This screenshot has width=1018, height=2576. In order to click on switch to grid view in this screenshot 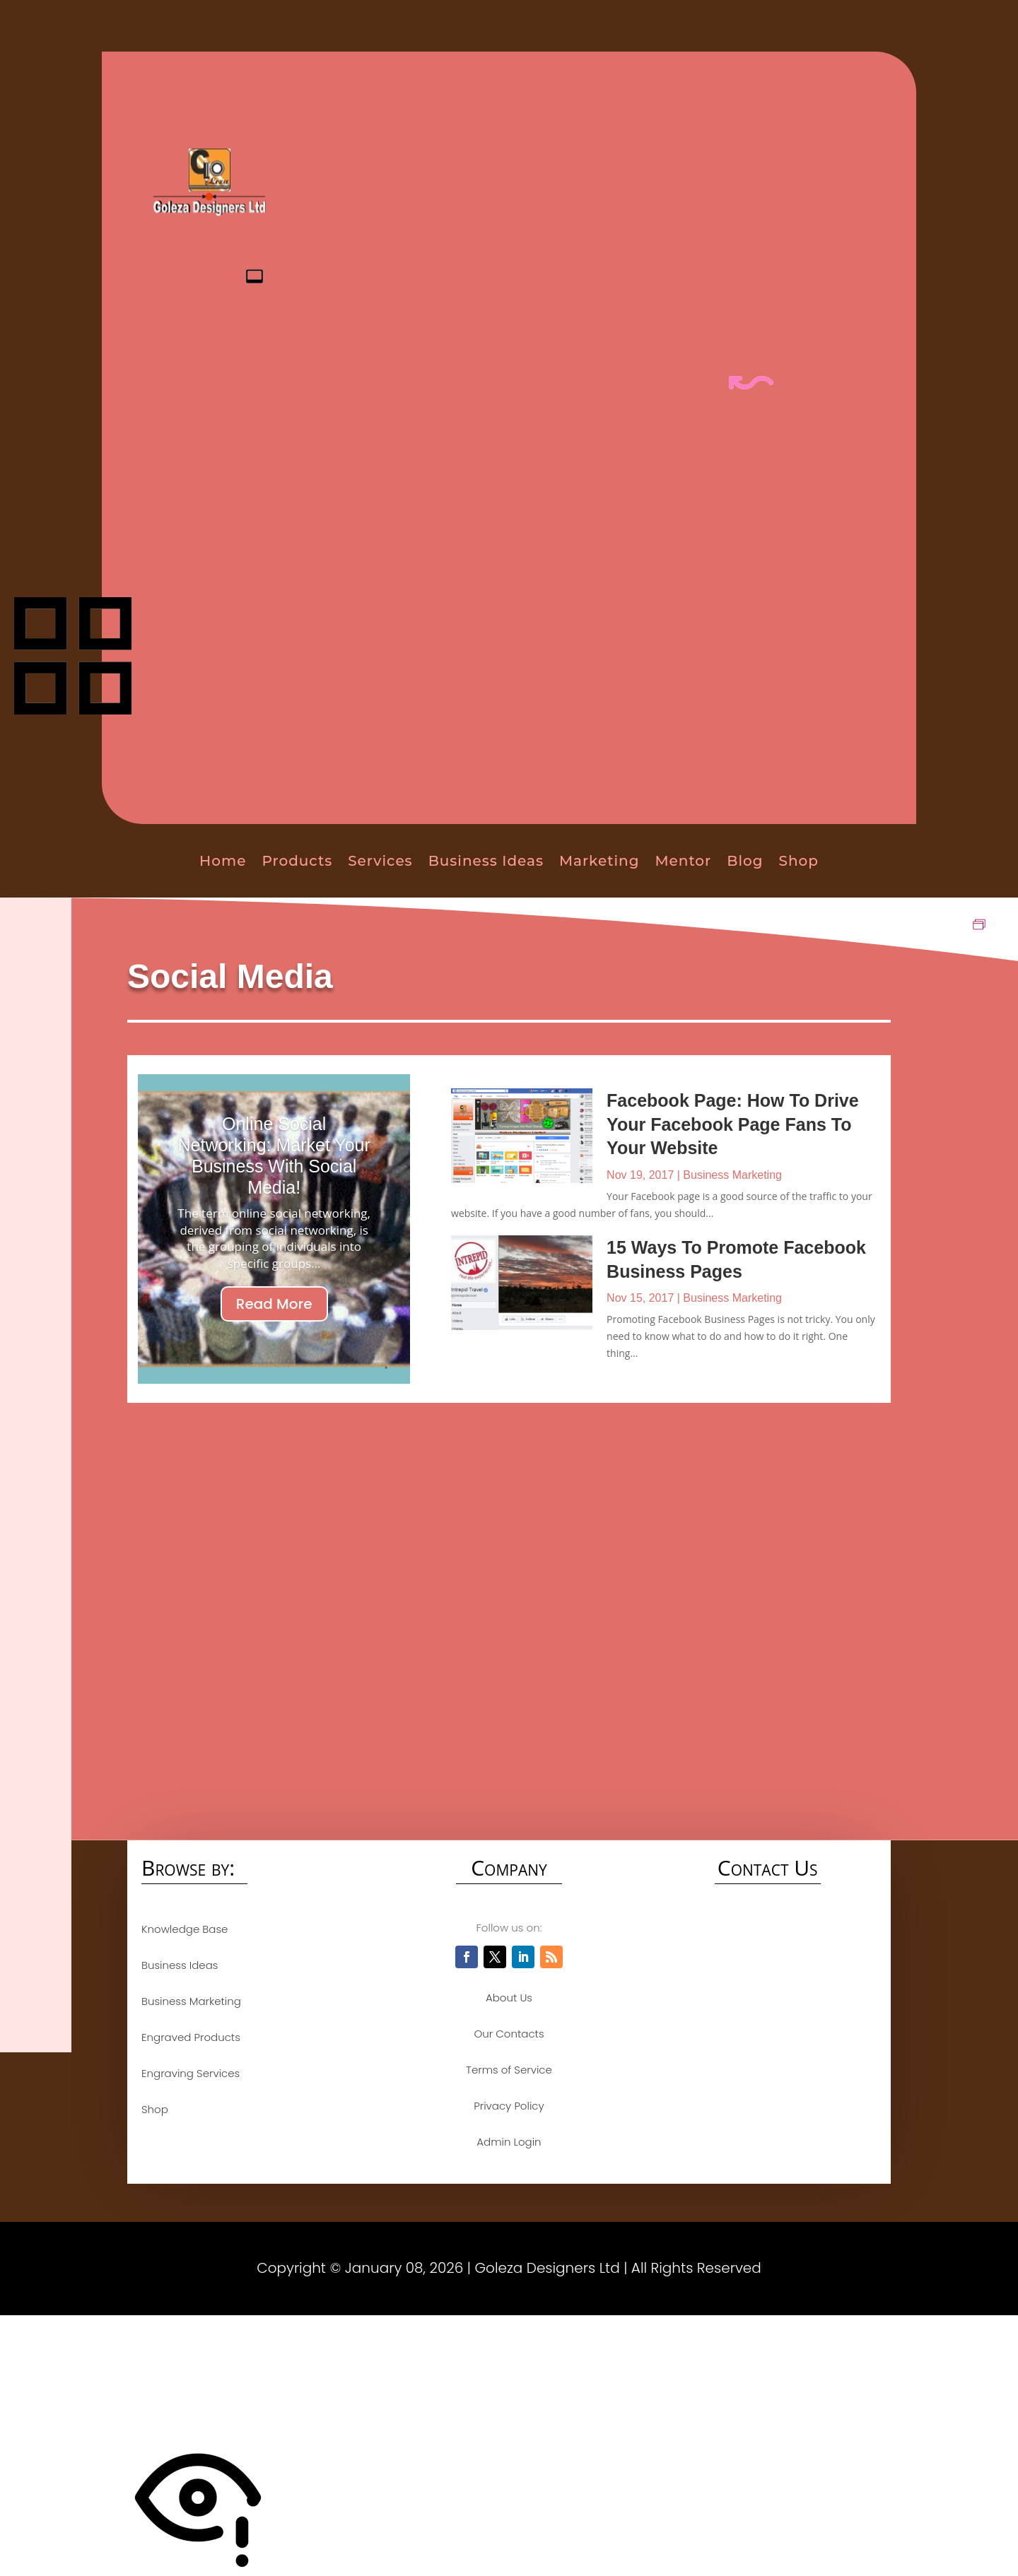, I will do `click(73, 656)`.